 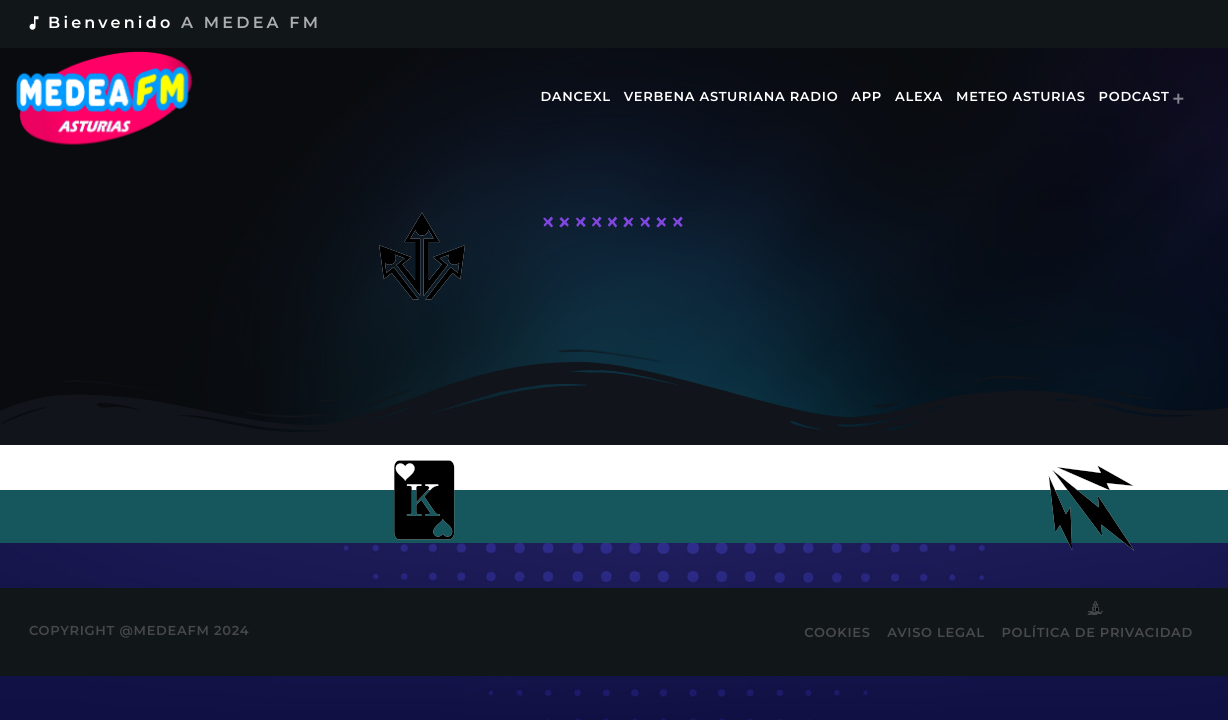 What do you see at coordinates (1091, 508) in the screenshot?
I see `indicates lightning or electrical storm warning` at bounding box center [1091, 508].